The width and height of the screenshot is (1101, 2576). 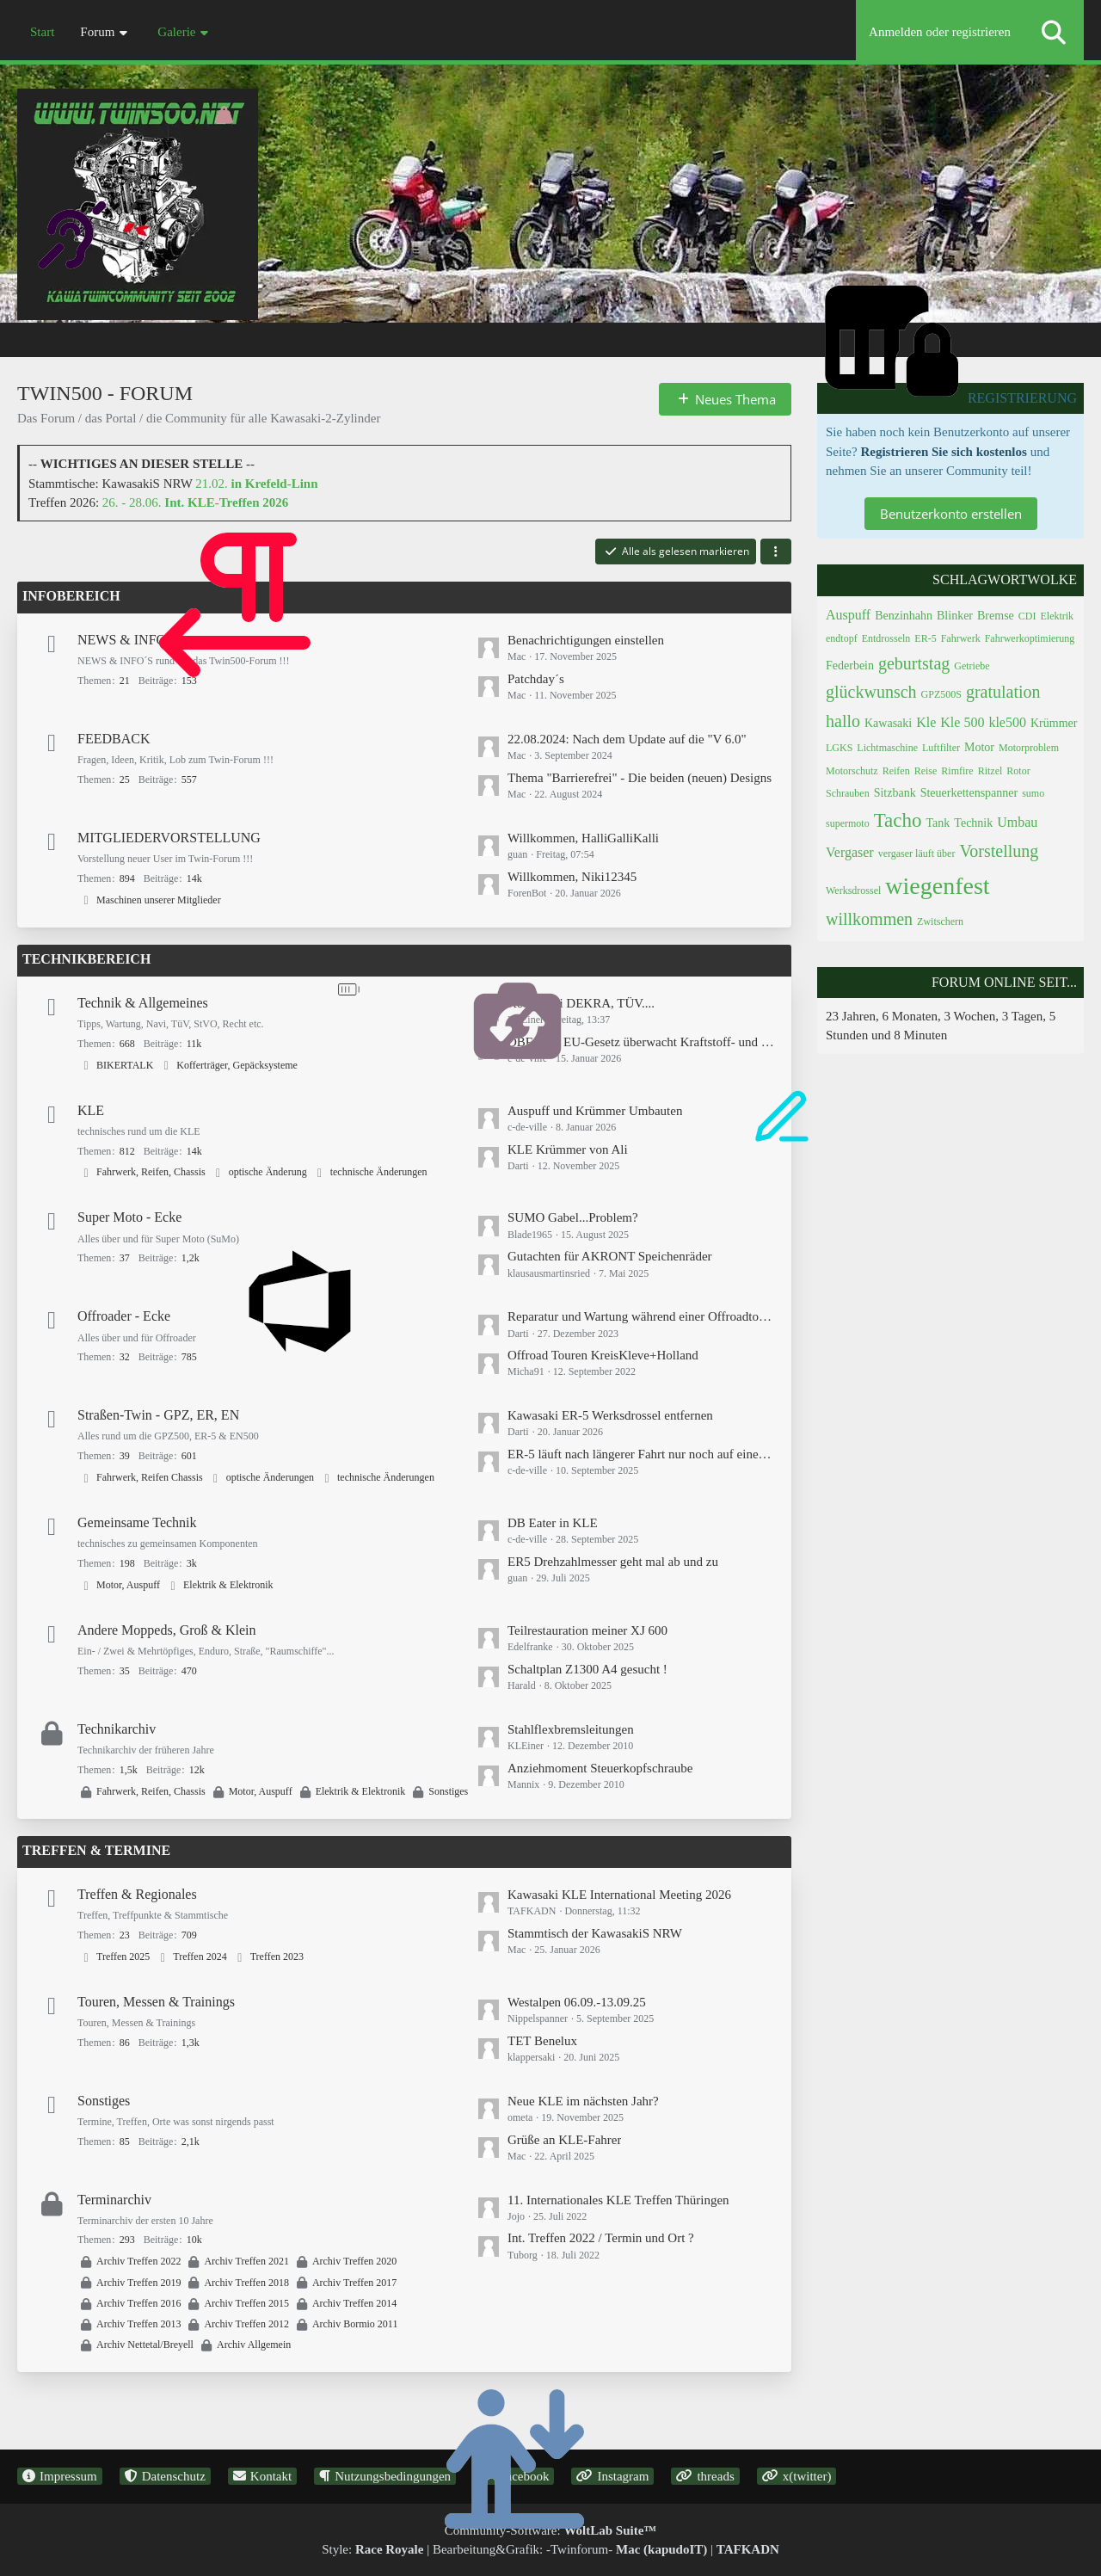 What do you see at coordinates (782, 1118) in the screenshot?
I see `edit text or content` at bounding box center [782, 1118].